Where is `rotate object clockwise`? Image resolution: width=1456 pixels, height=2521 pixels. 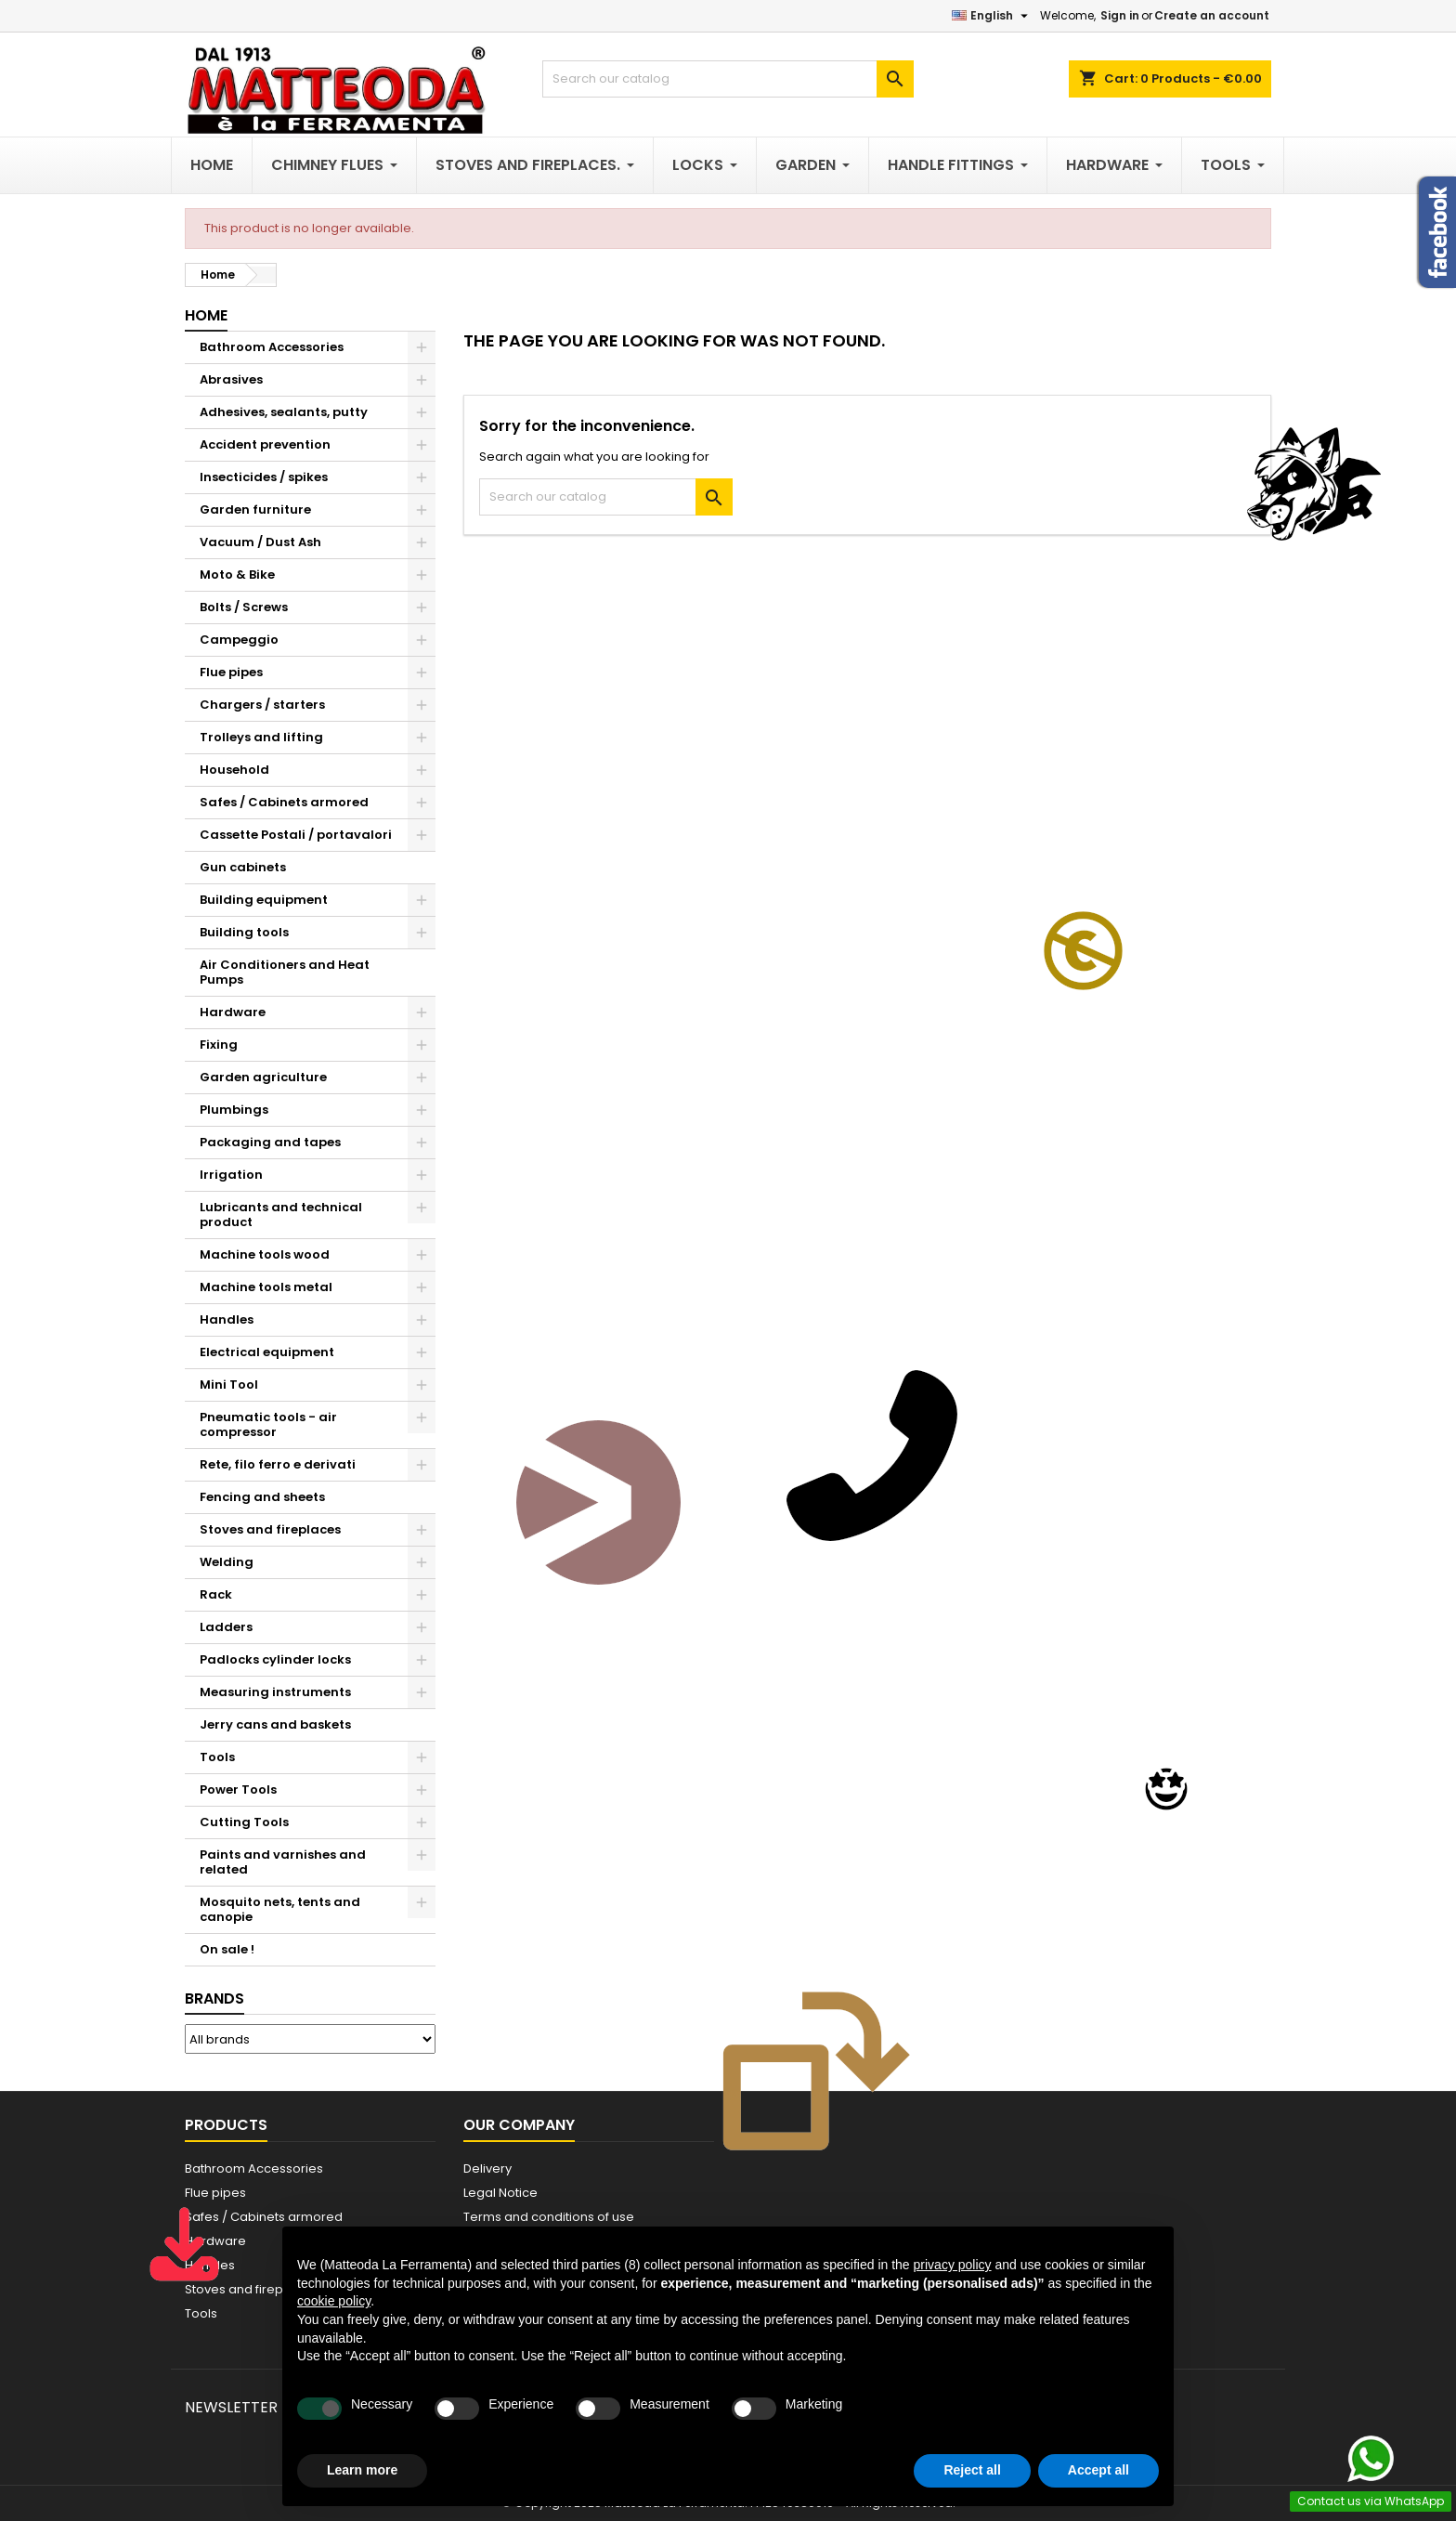
rotate object clockwise is located at coordinates (811, 2070).